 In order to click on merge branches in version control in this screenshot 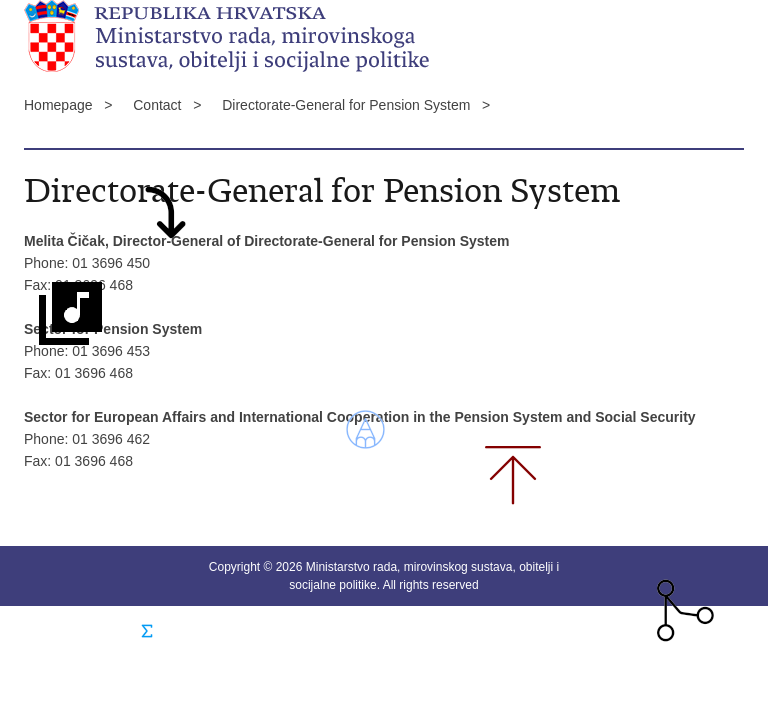, I will do `click(680, 610)`.